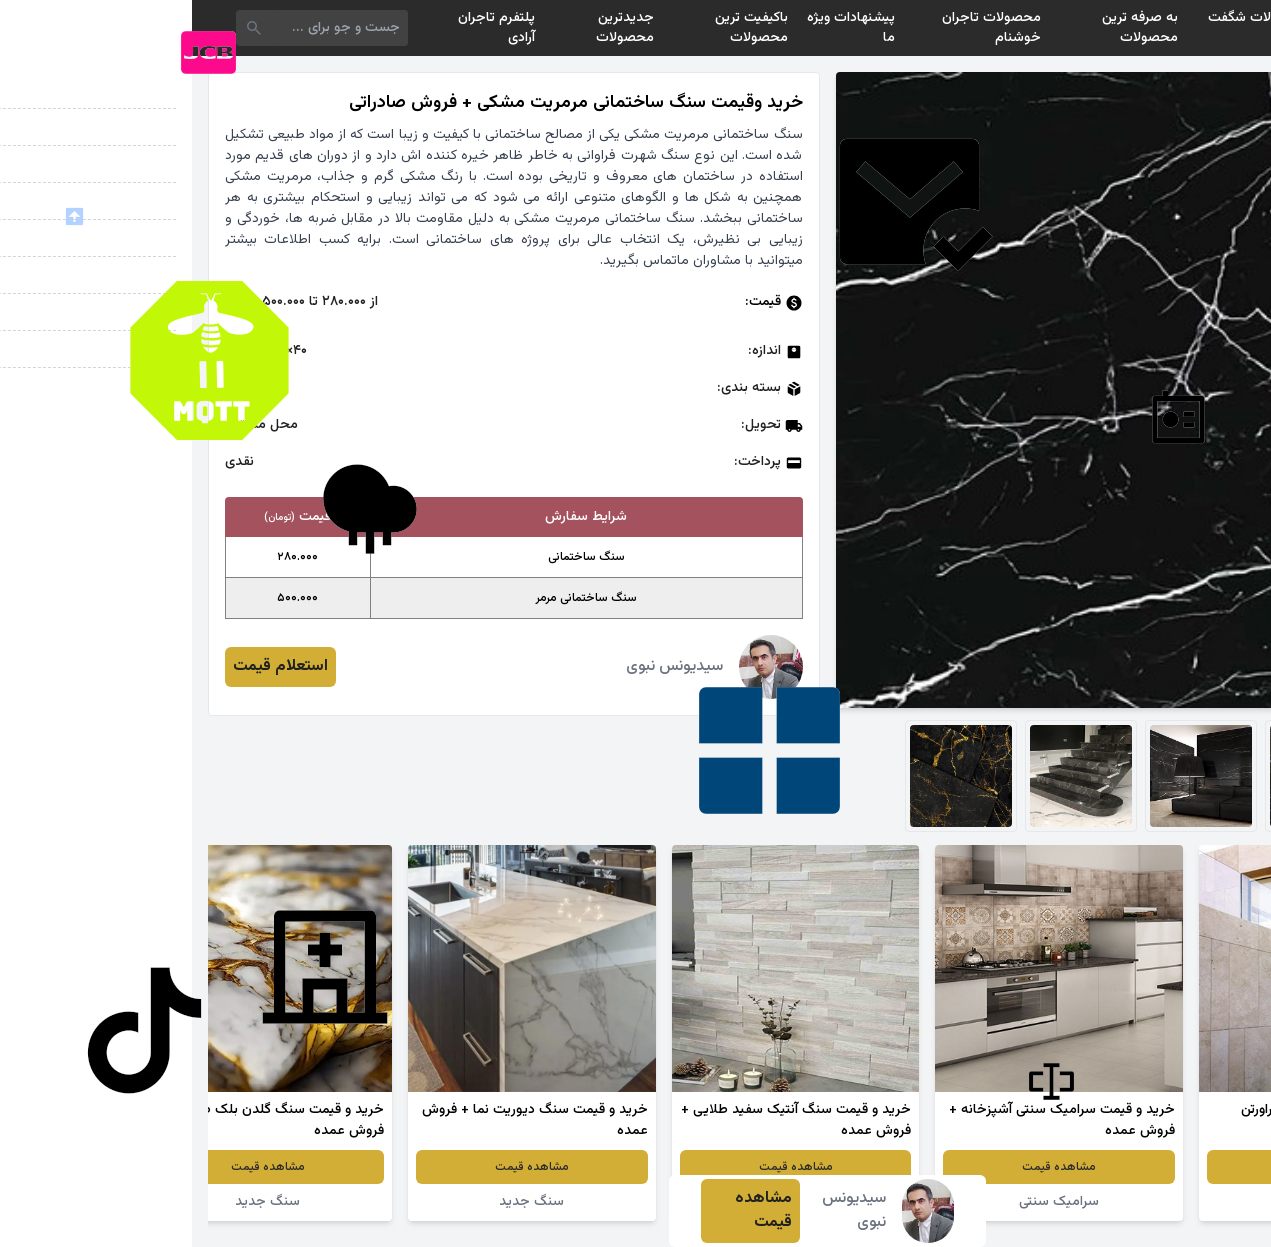 This screenshot has height=1247, width=1271. Describe the element at coordinates (74, 216) in the screenshot. I see `upload a file or document` at that location.